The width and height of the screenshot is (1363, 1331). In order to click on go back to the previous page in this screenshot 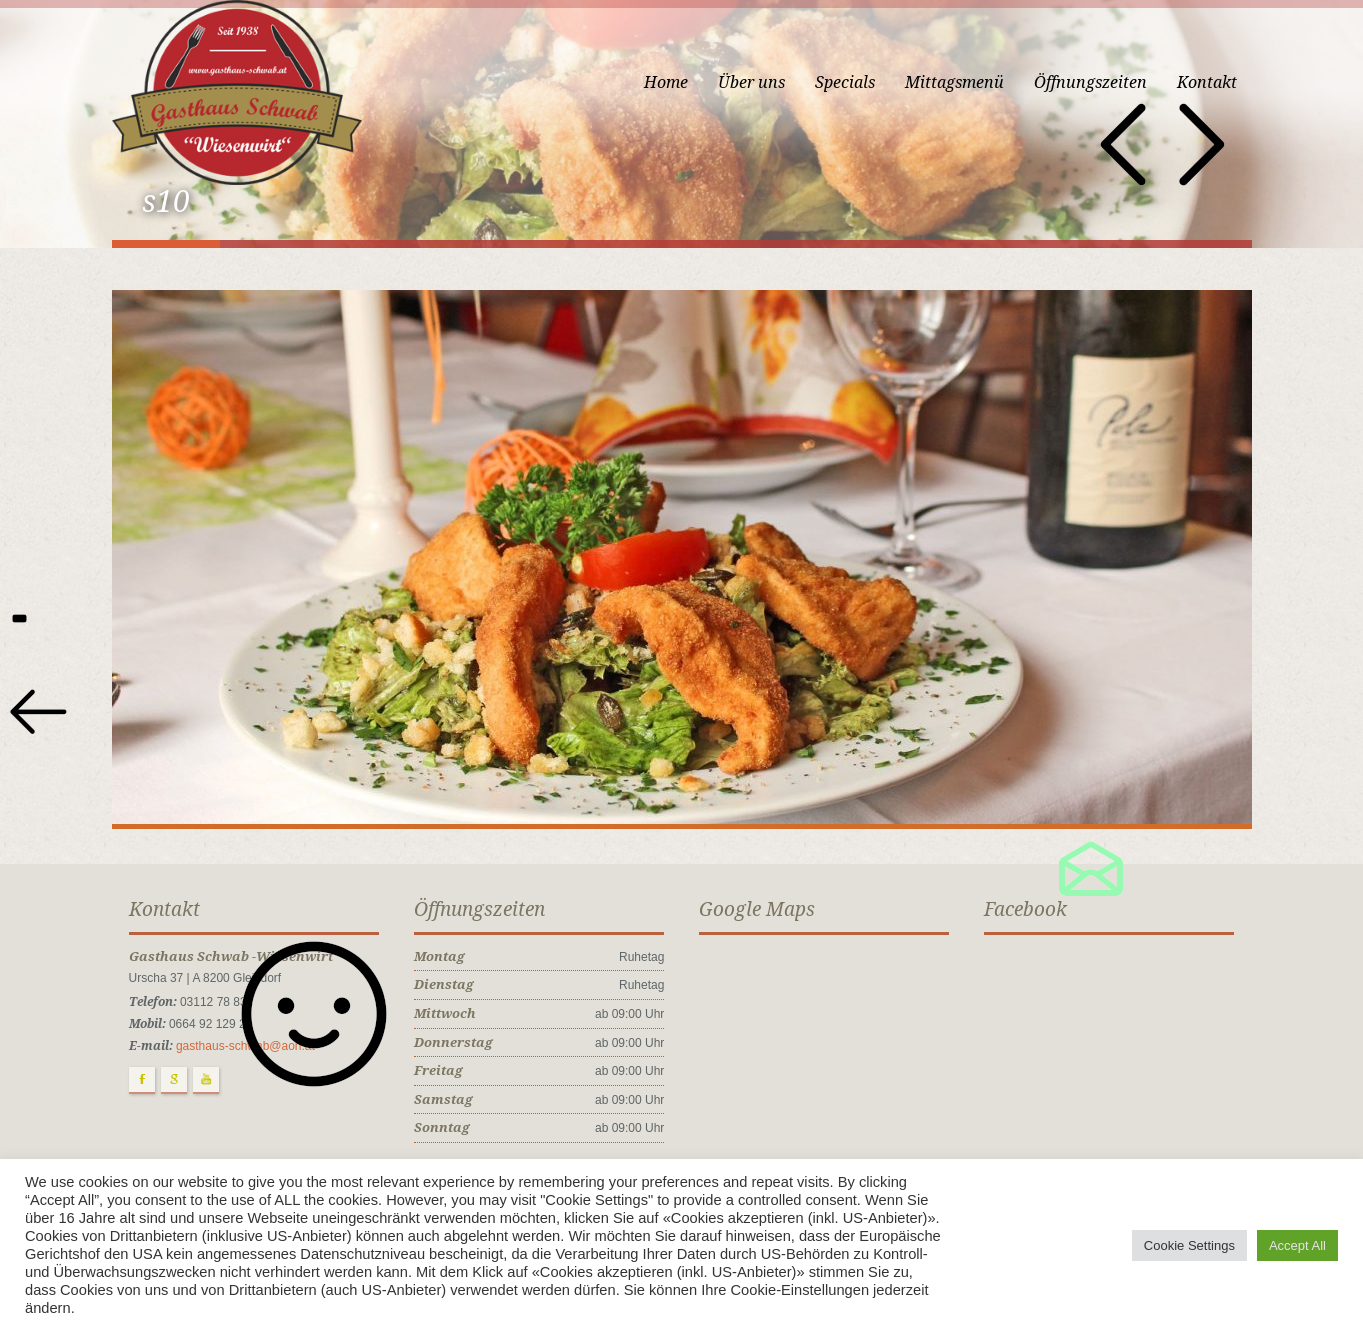, I will do `click(38, 711)`.